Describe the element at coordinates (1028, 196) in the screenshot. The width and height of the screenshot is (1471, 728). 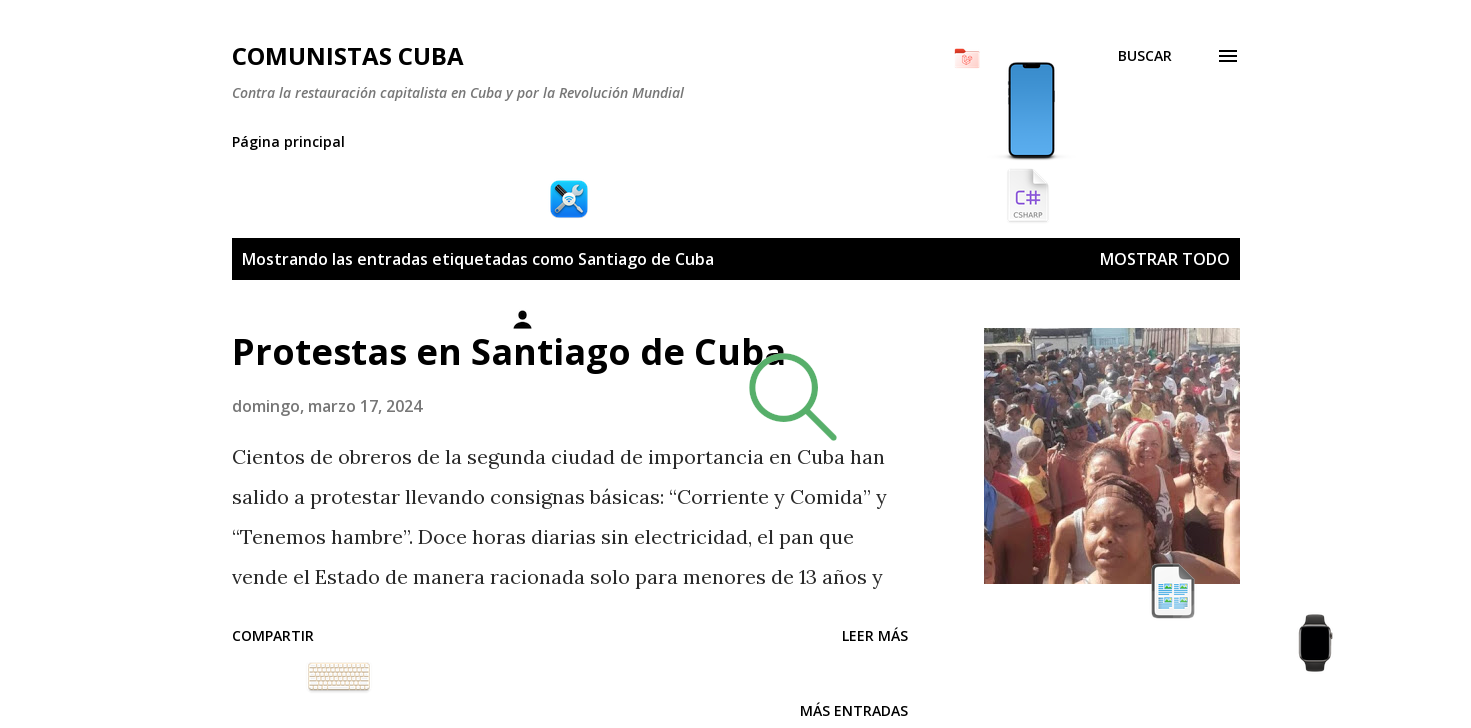
I see `a C# source code file` at that location.